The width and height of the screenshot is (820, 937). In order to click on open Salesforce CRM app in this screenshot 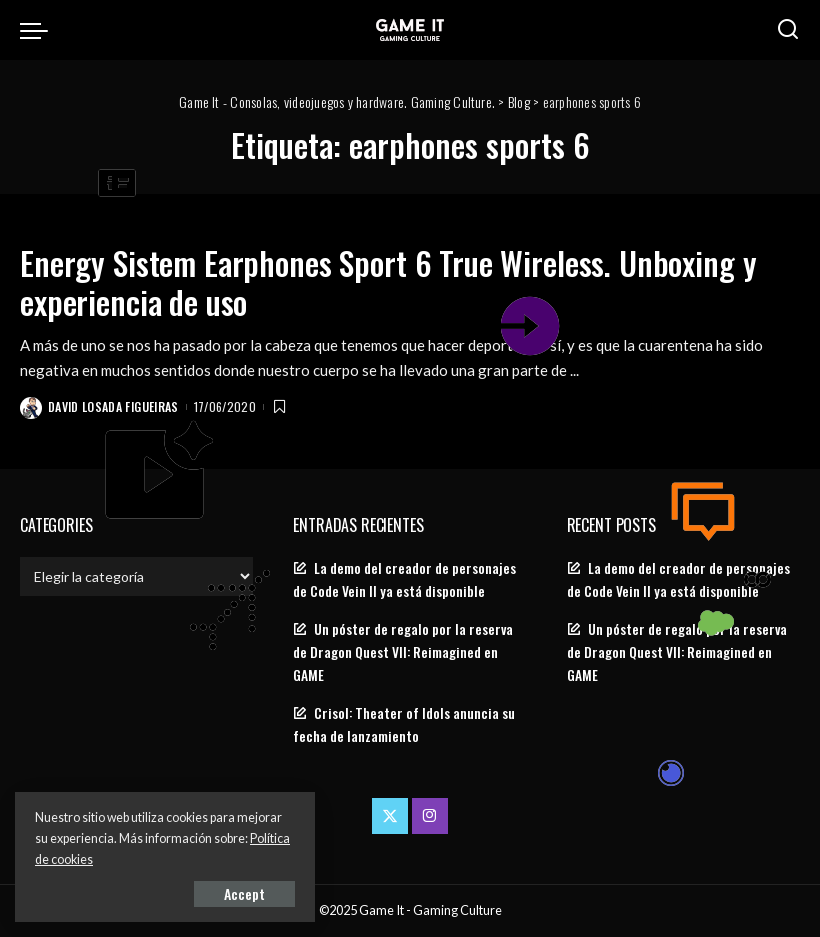, I will do `click(716, 623)`.